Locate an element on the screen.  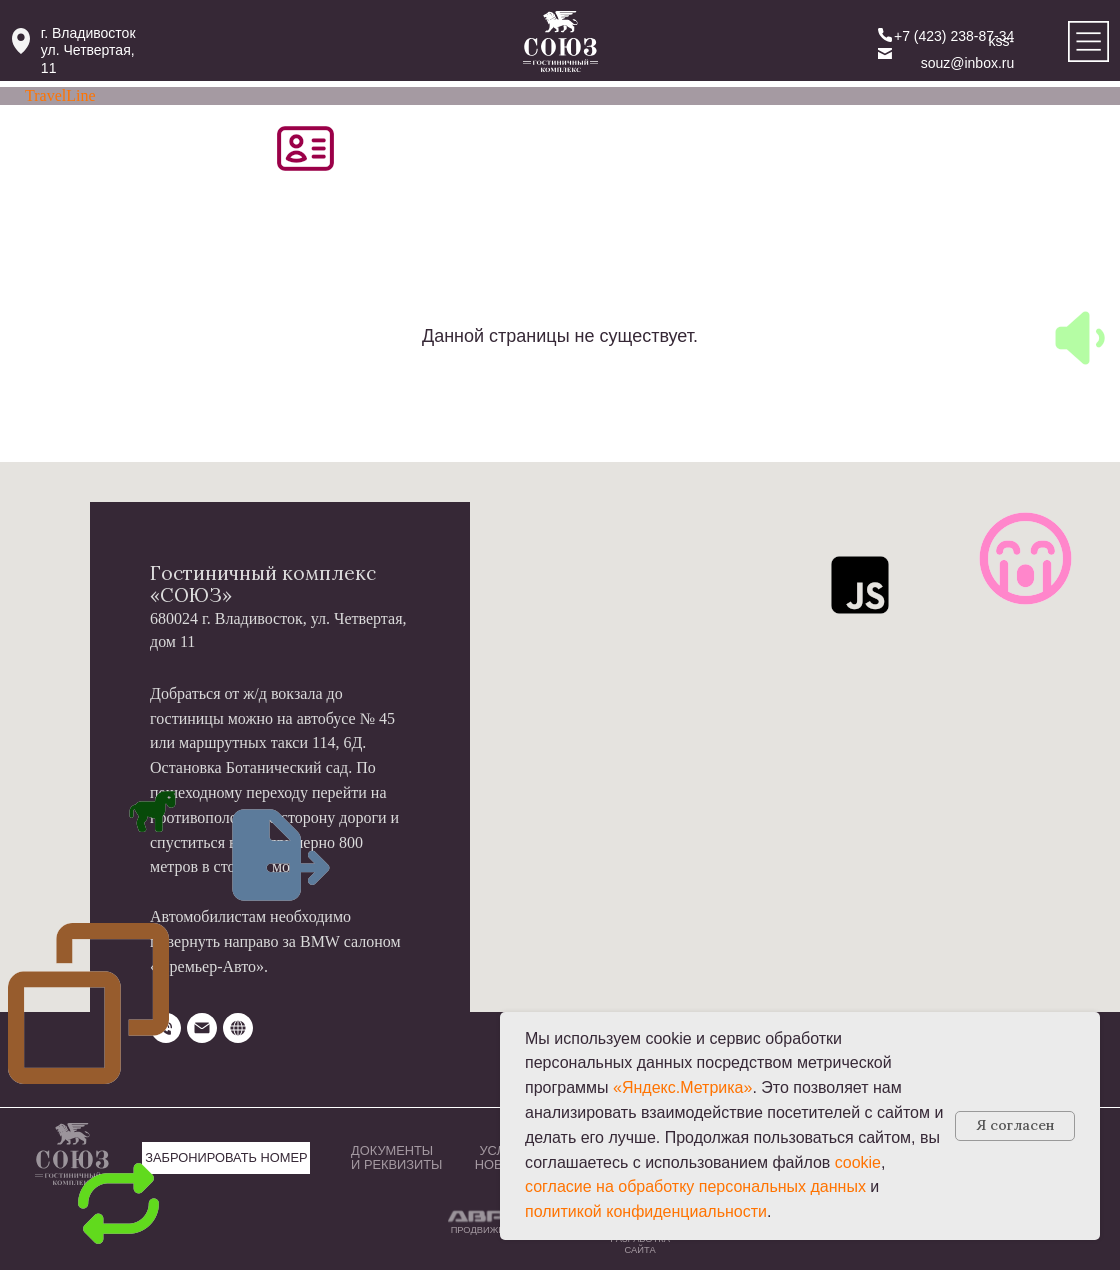
adjust audio to low volume is located at coordinates (1082, 338).